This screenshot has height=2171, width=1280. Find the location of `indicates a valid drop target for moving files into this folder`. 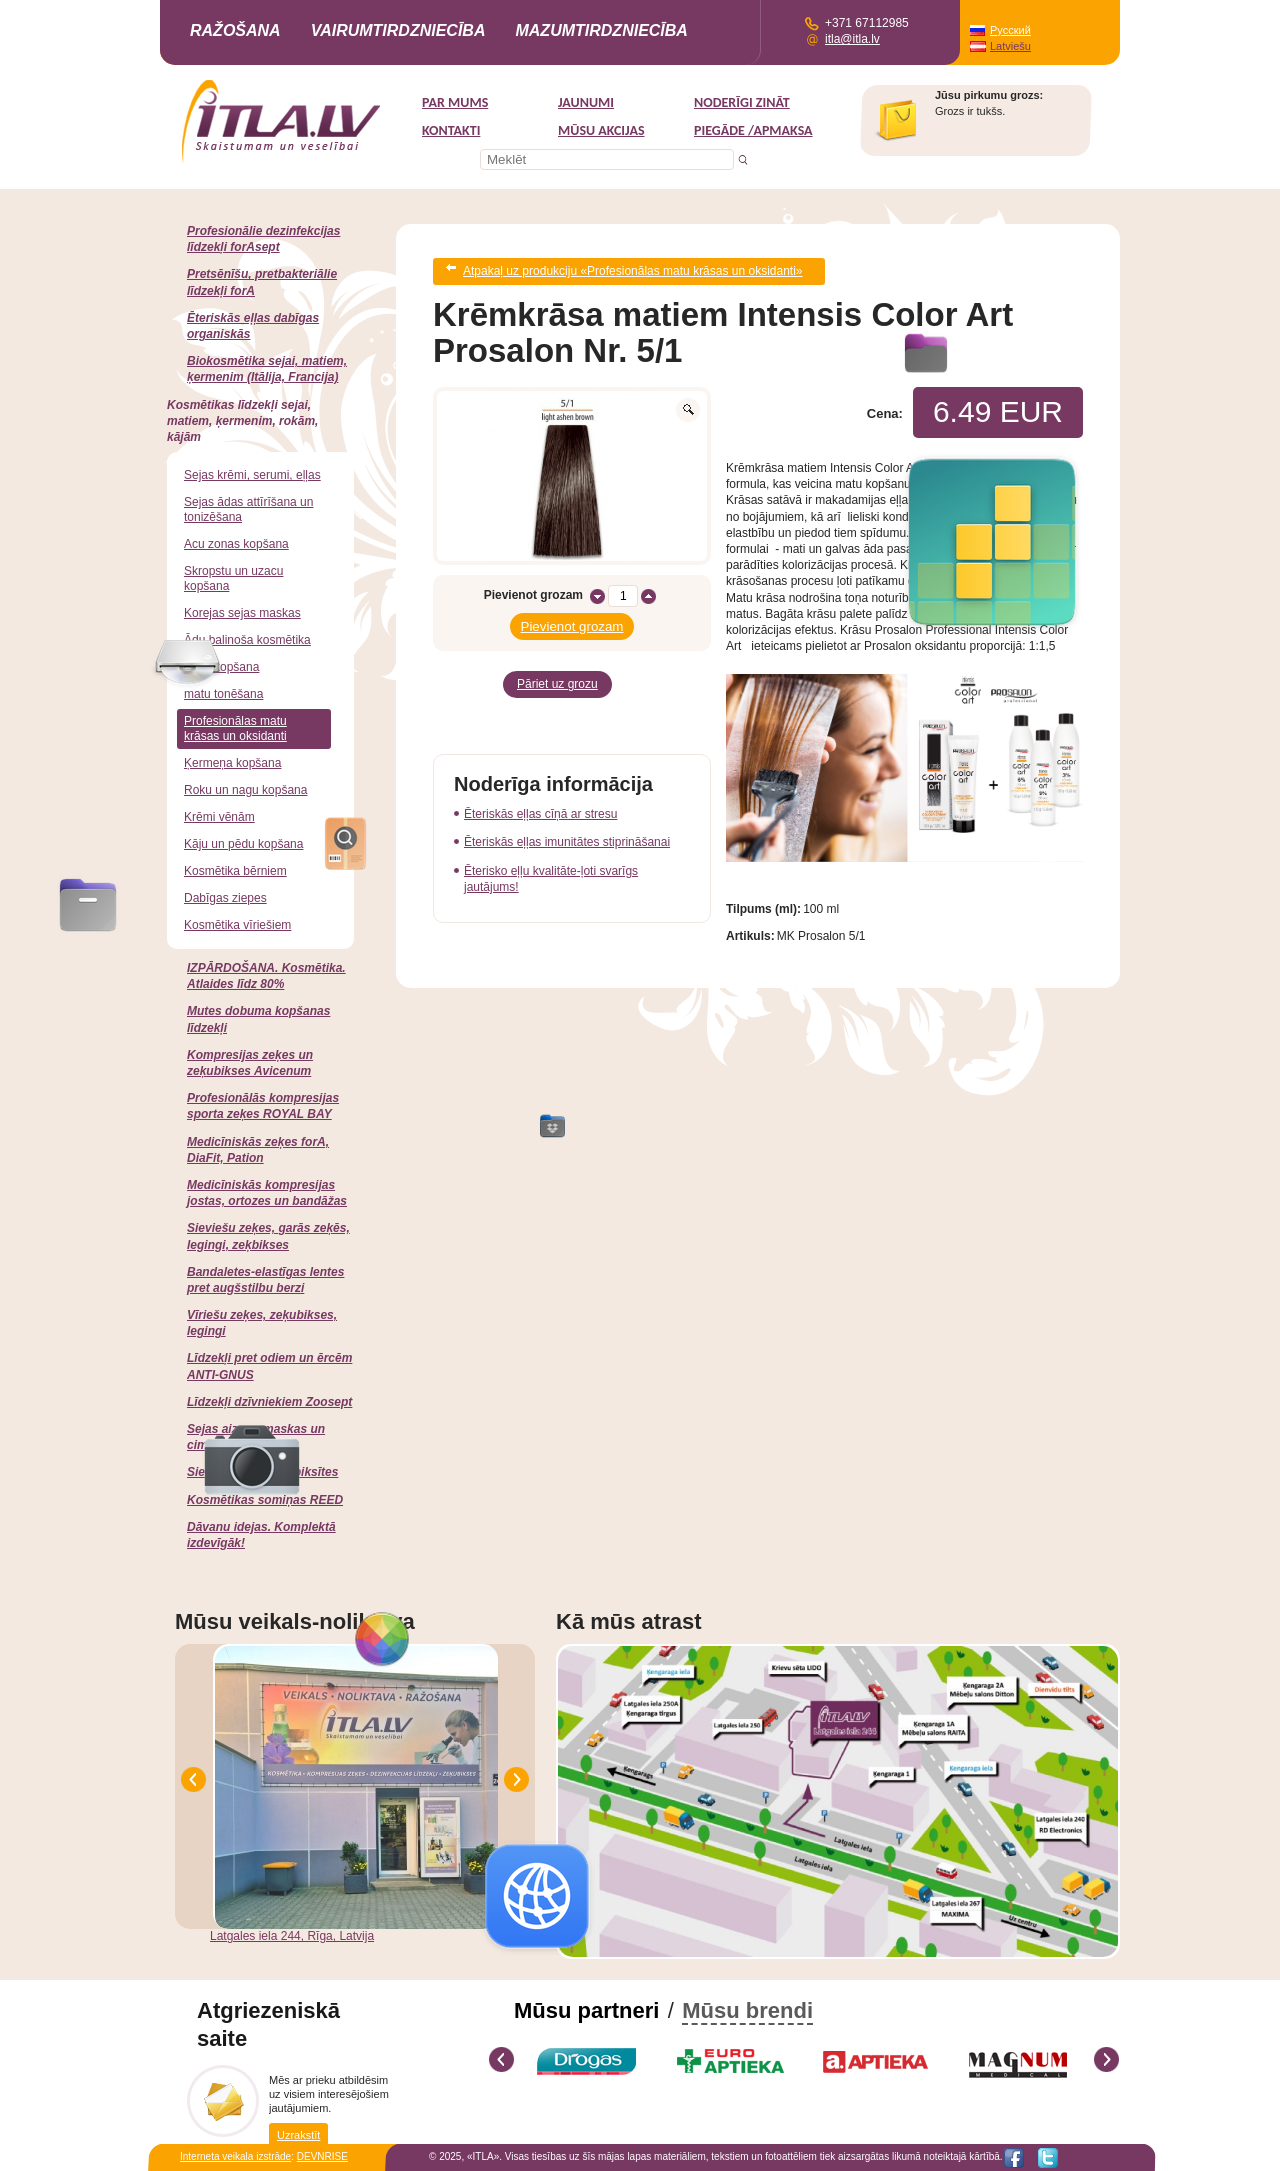

indicates a valid drop target for moving files into this folder is located at coordinates (926, 353).